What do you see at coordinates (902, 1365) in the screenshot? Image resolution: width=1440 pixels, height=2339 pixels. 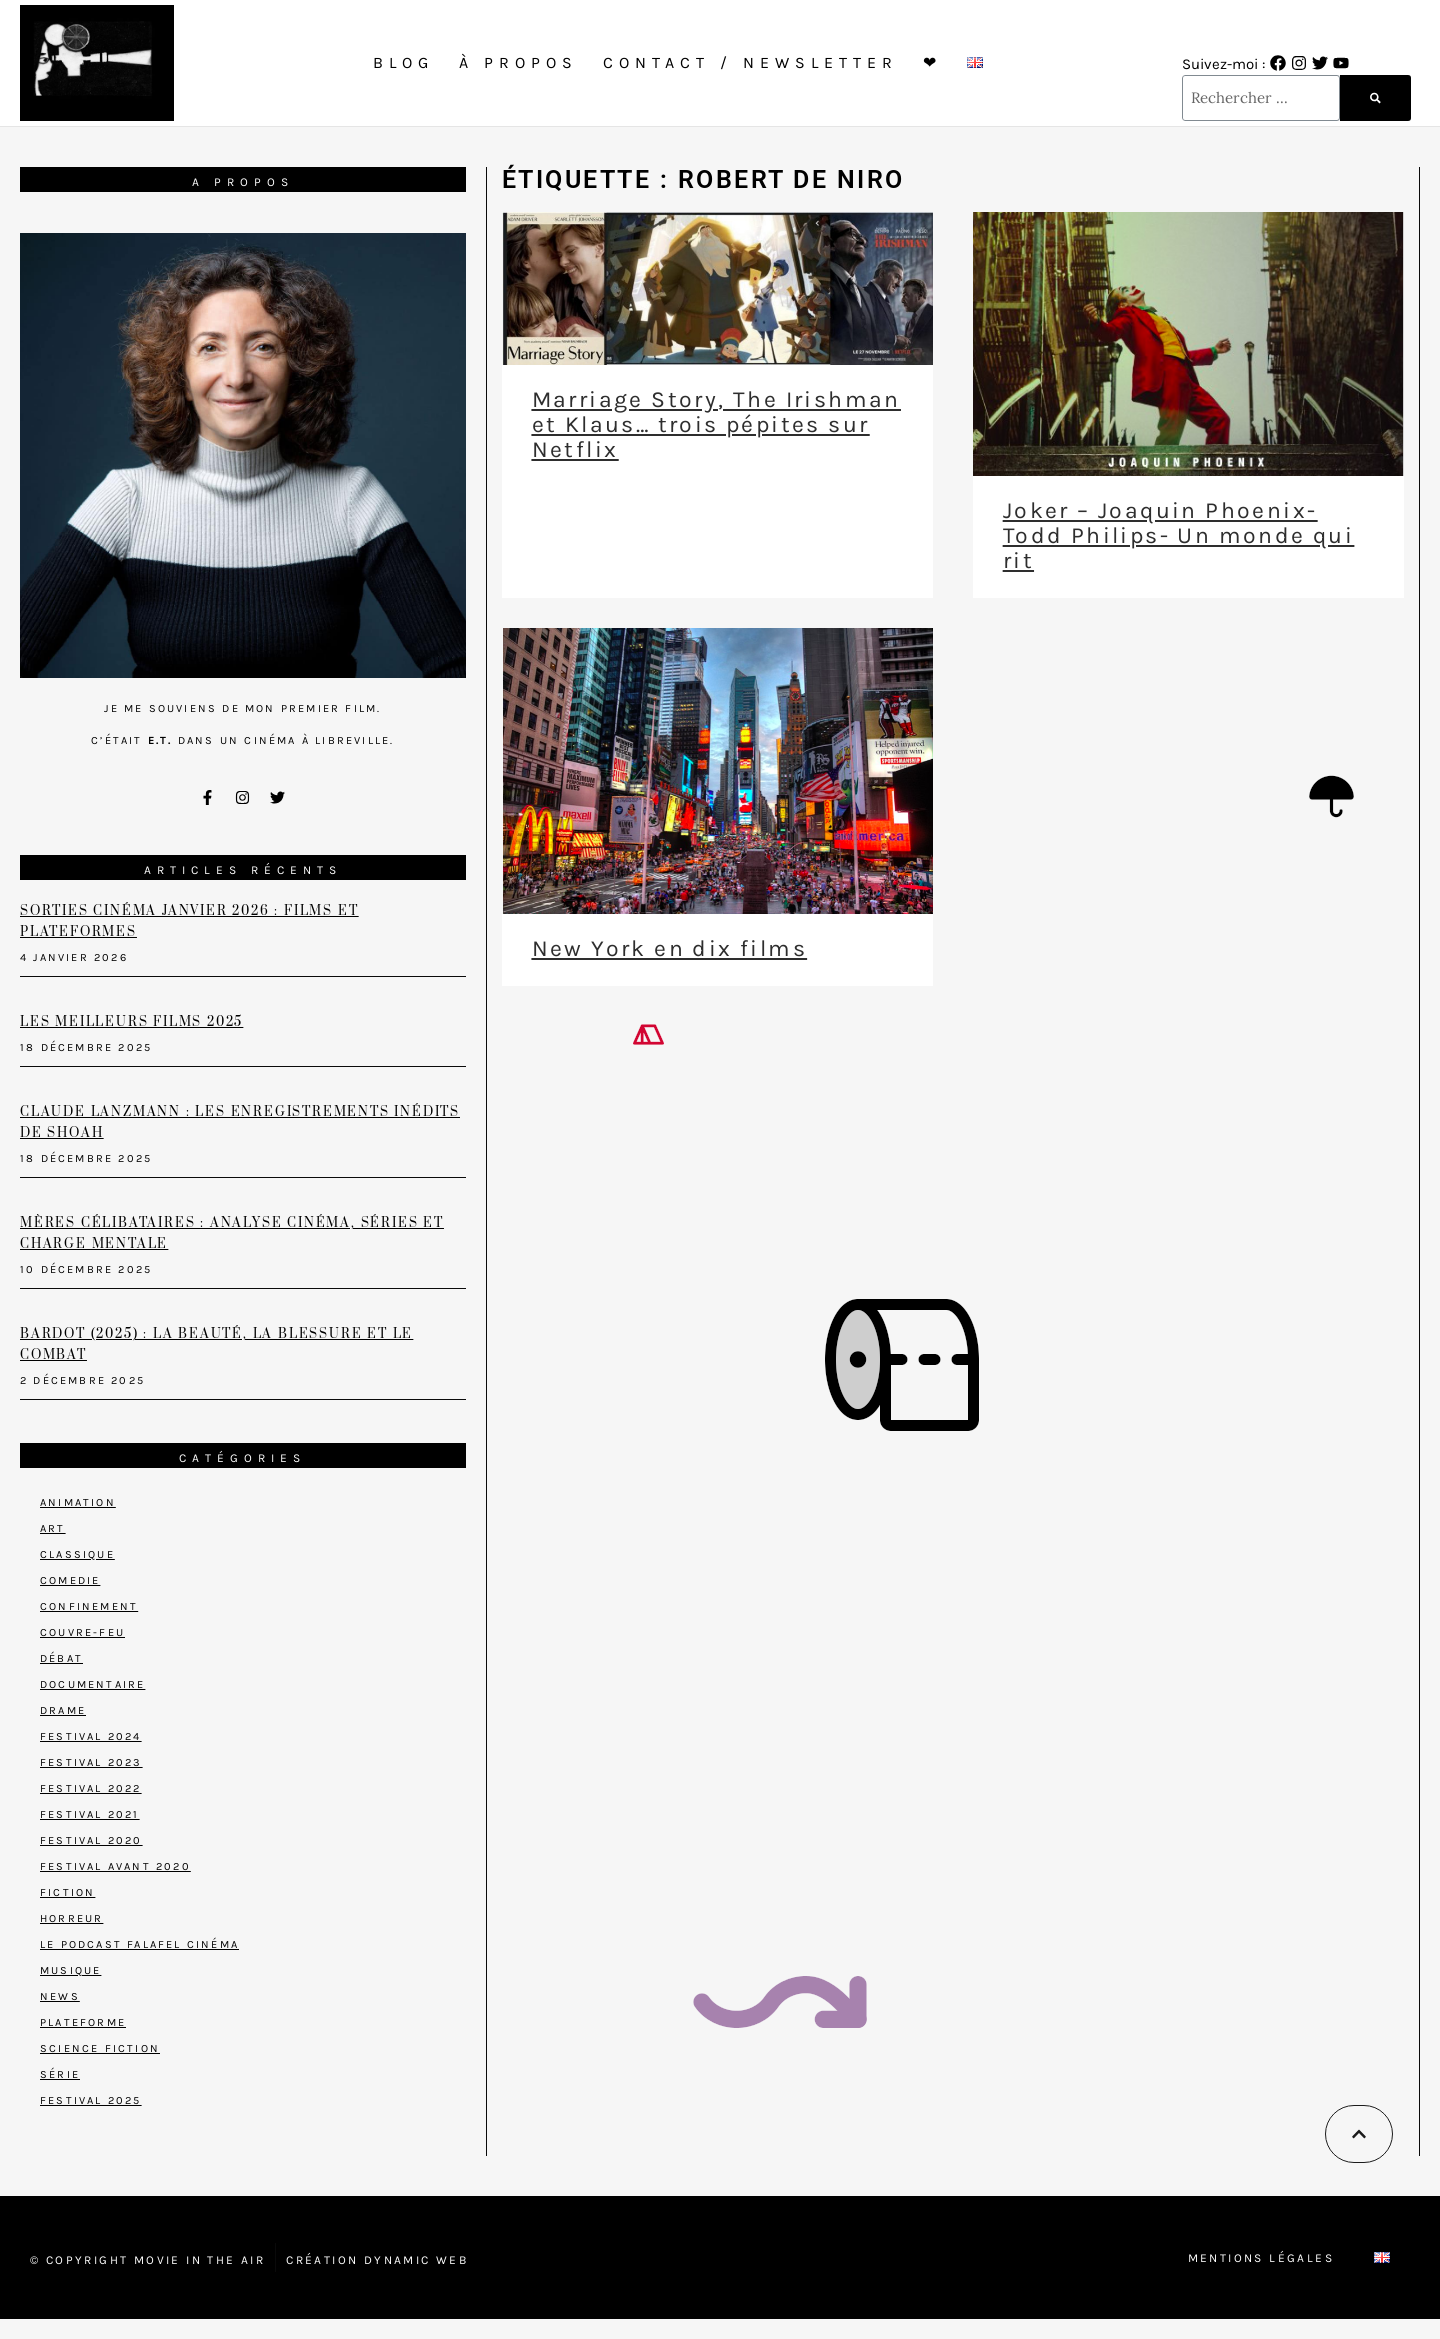 I see `bathroom or restroom location indicator` at bounding box center [902, 1365].